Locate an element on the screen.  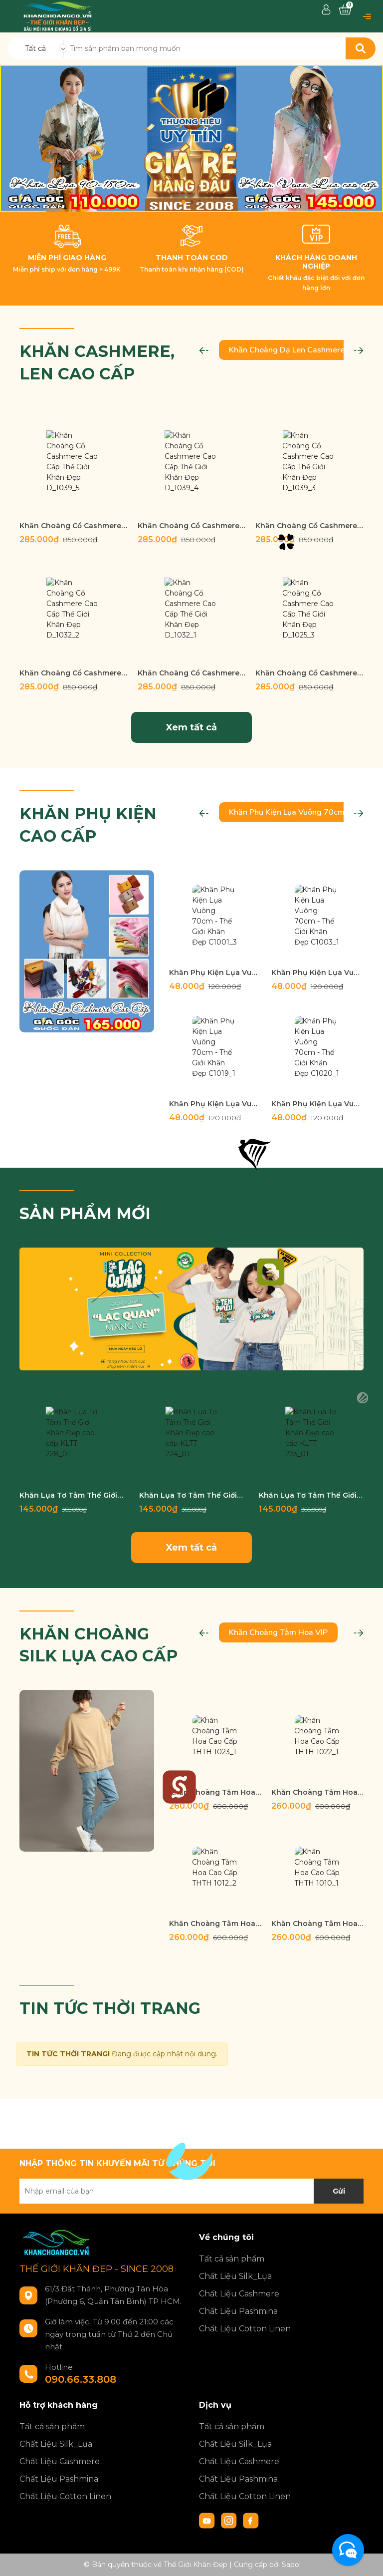
4chan logo is located at coordinates (286, 542).